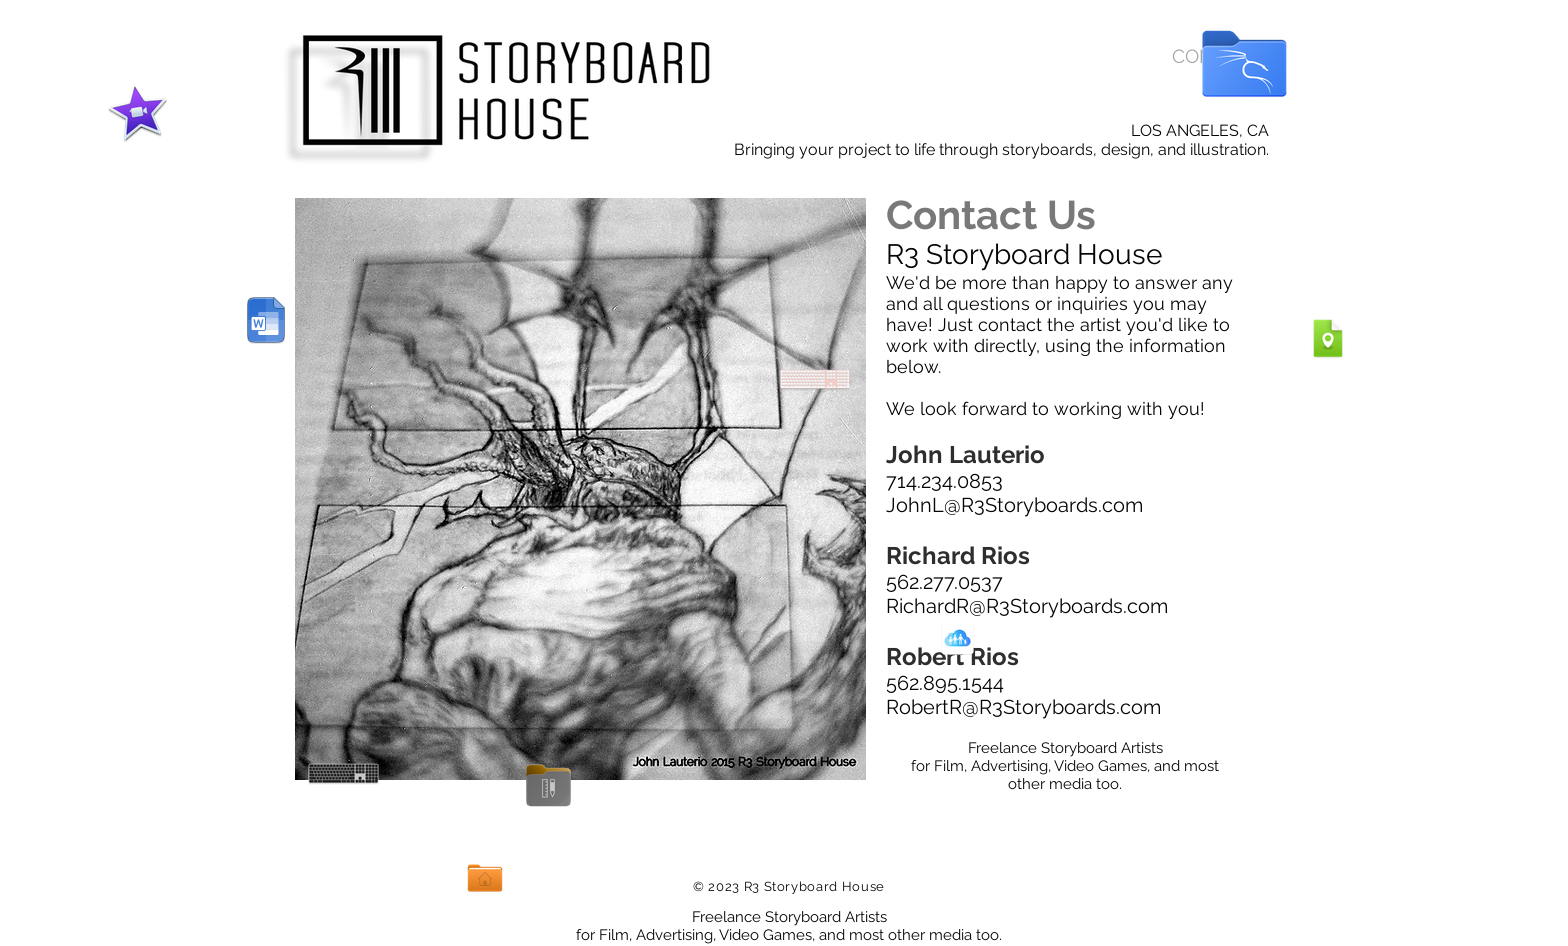 This screenshot has height=946, width=1568. Describe the element at coordinates (957, 638) in the screenshot. I see `access family sharing settings` at that location.